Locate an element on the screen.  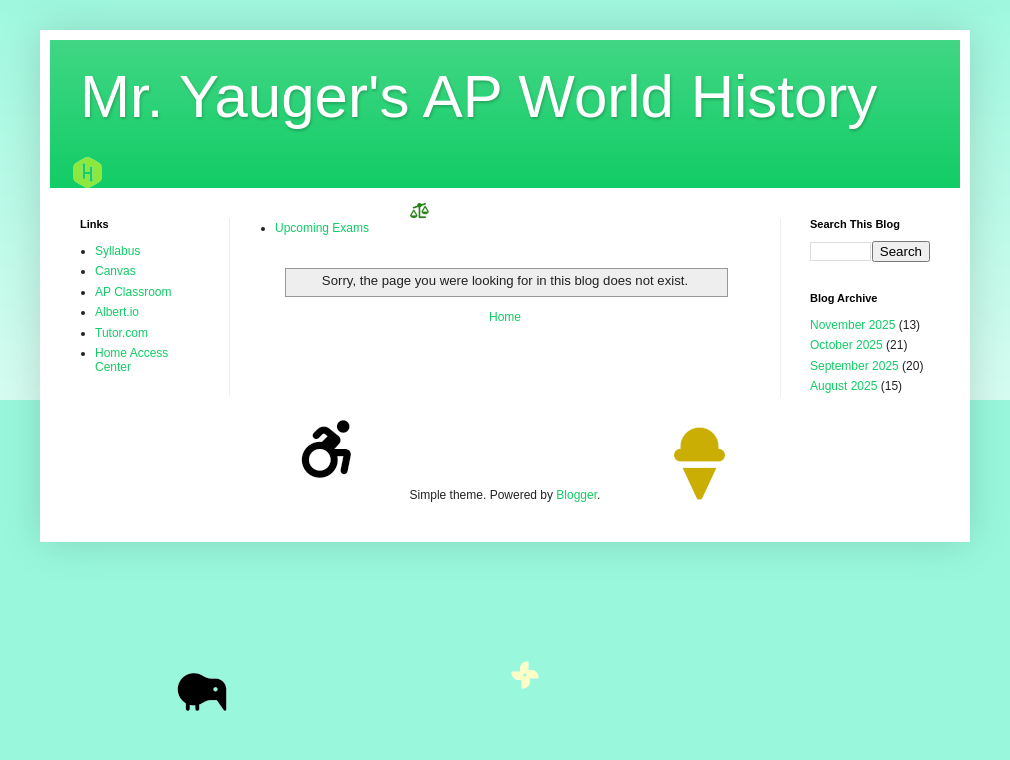
kiwi bird icon representing New Zealand-related content is located at coordinates (202, 692).